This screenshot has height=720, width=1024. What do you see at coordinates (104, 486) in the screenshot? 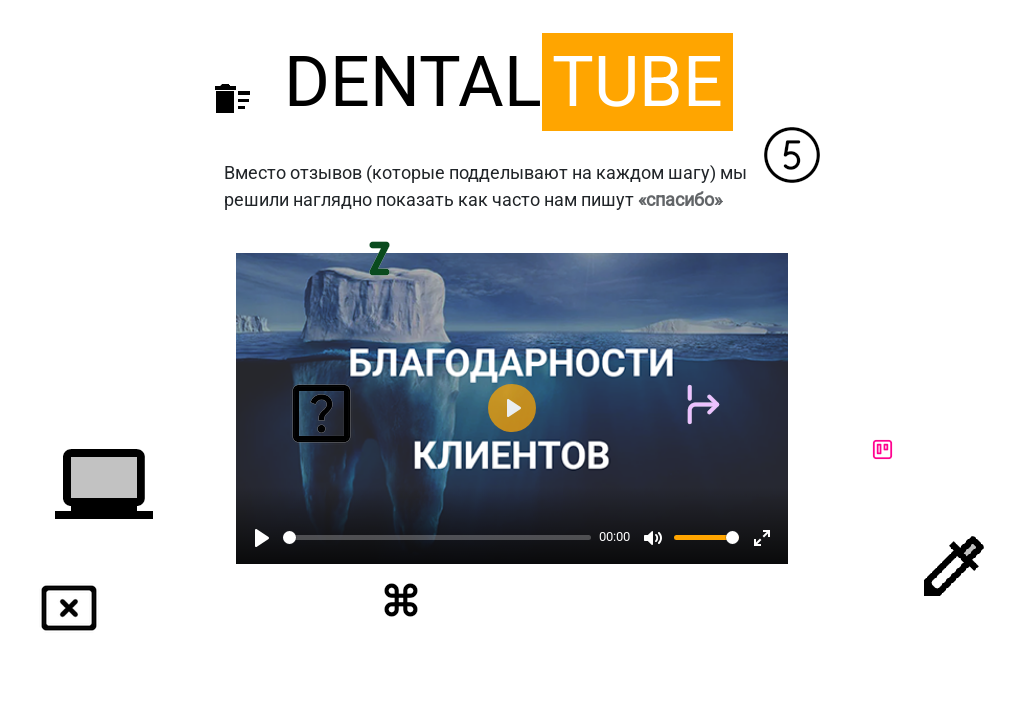
I see `access windows laptop or PC settings` at bounding box center [104, 486].